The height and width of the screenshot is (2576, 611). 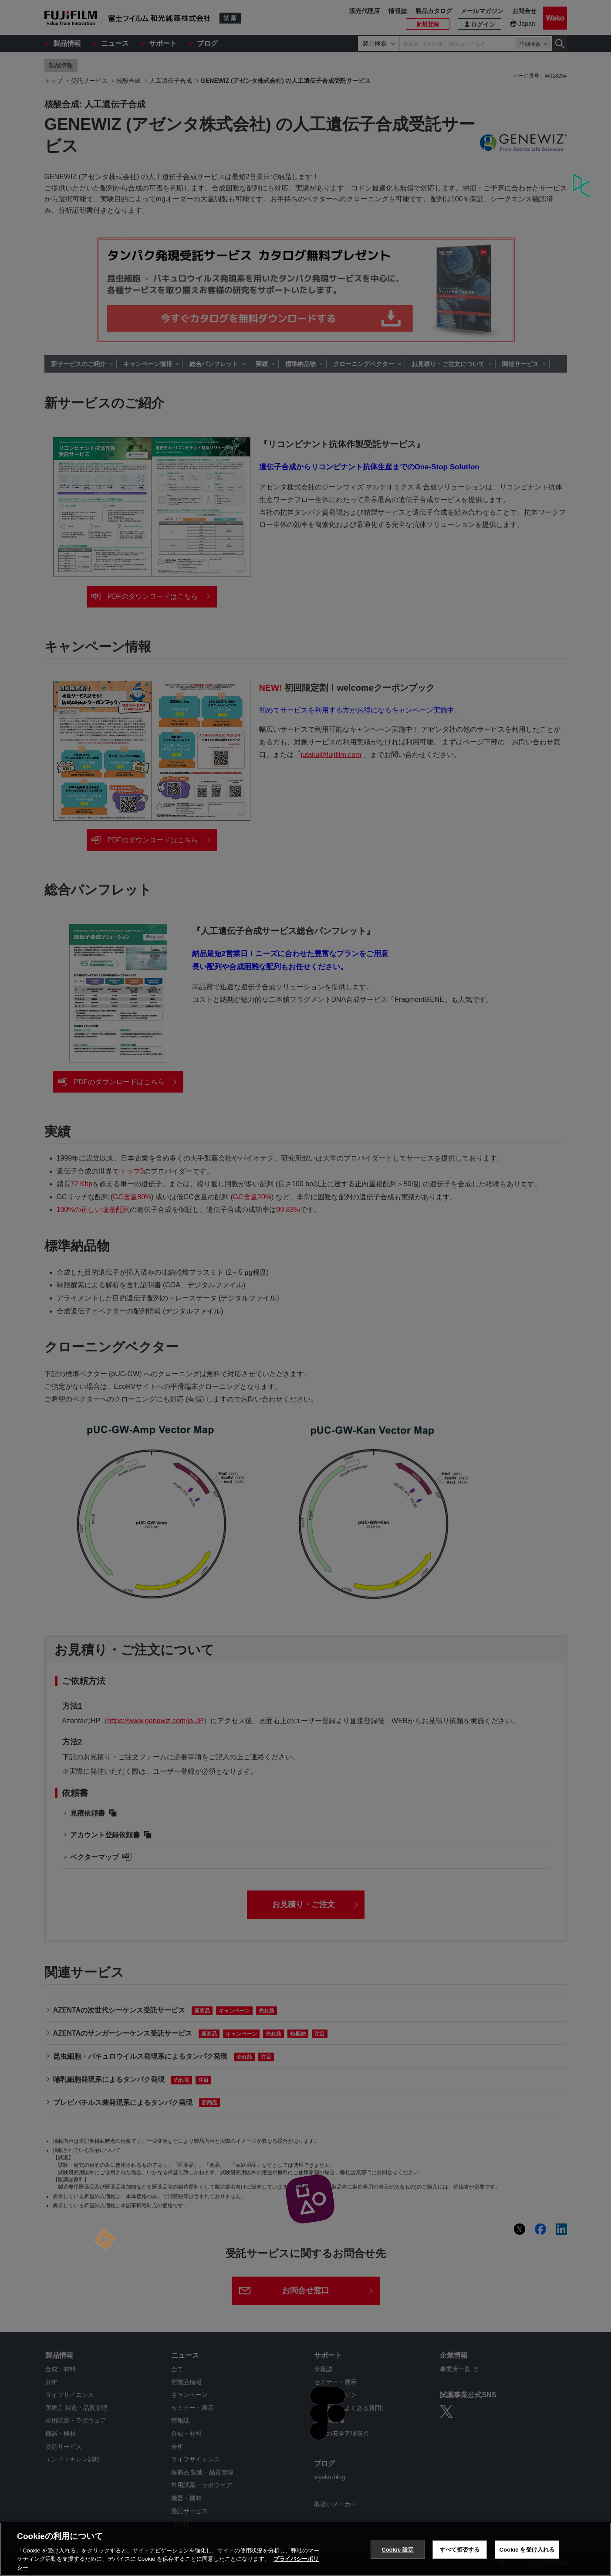 I want to click on open apostrophe app, so click(x=310, y=2199).